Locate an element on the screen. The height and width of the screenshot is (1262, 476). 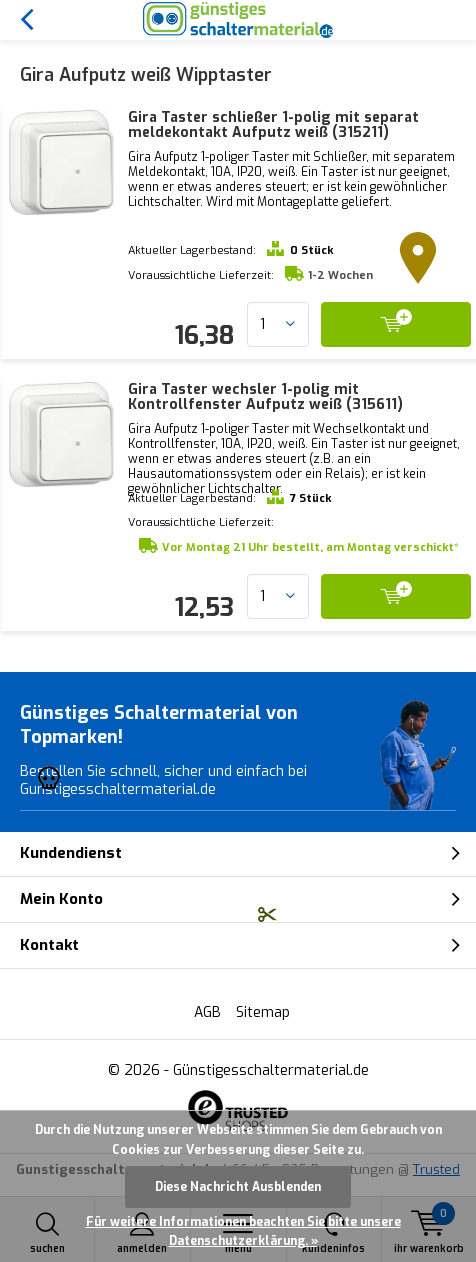
cut selected content to clipboard is located at coordinates (267, 914).